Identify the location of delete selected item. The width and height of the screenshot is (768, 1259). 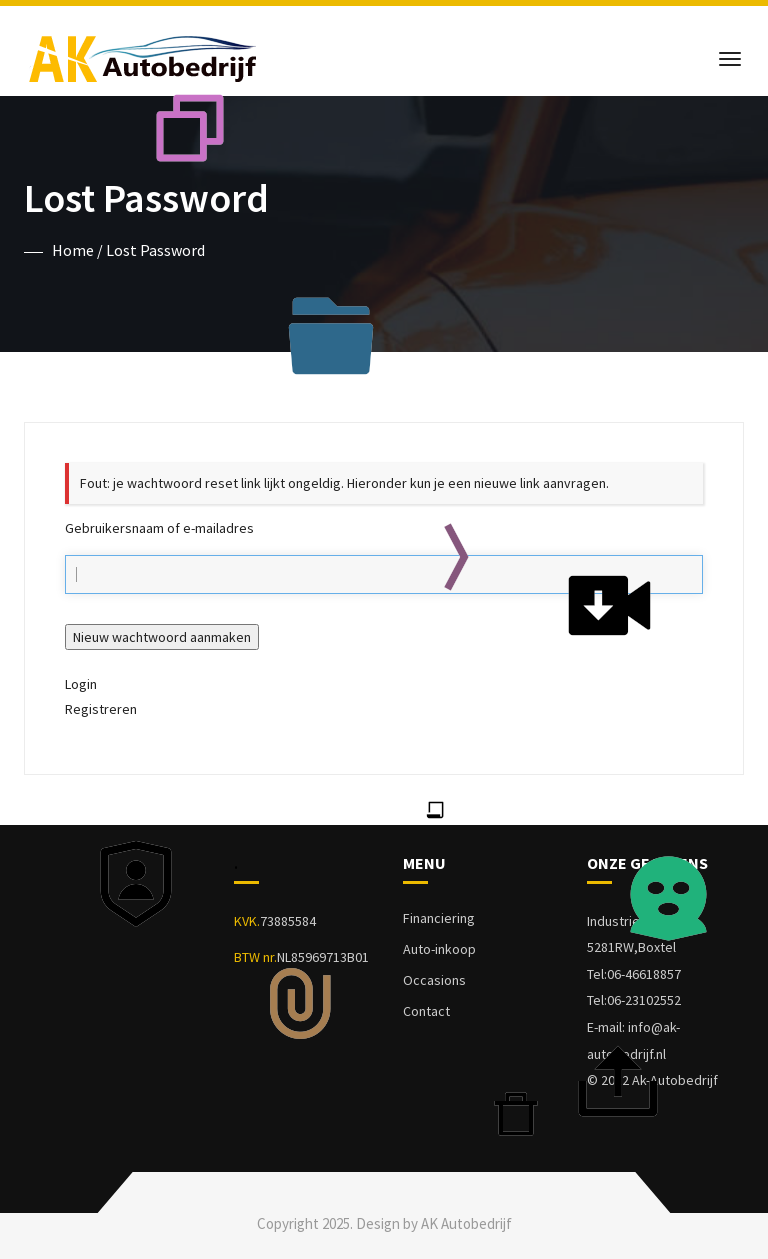
(516, 1114).